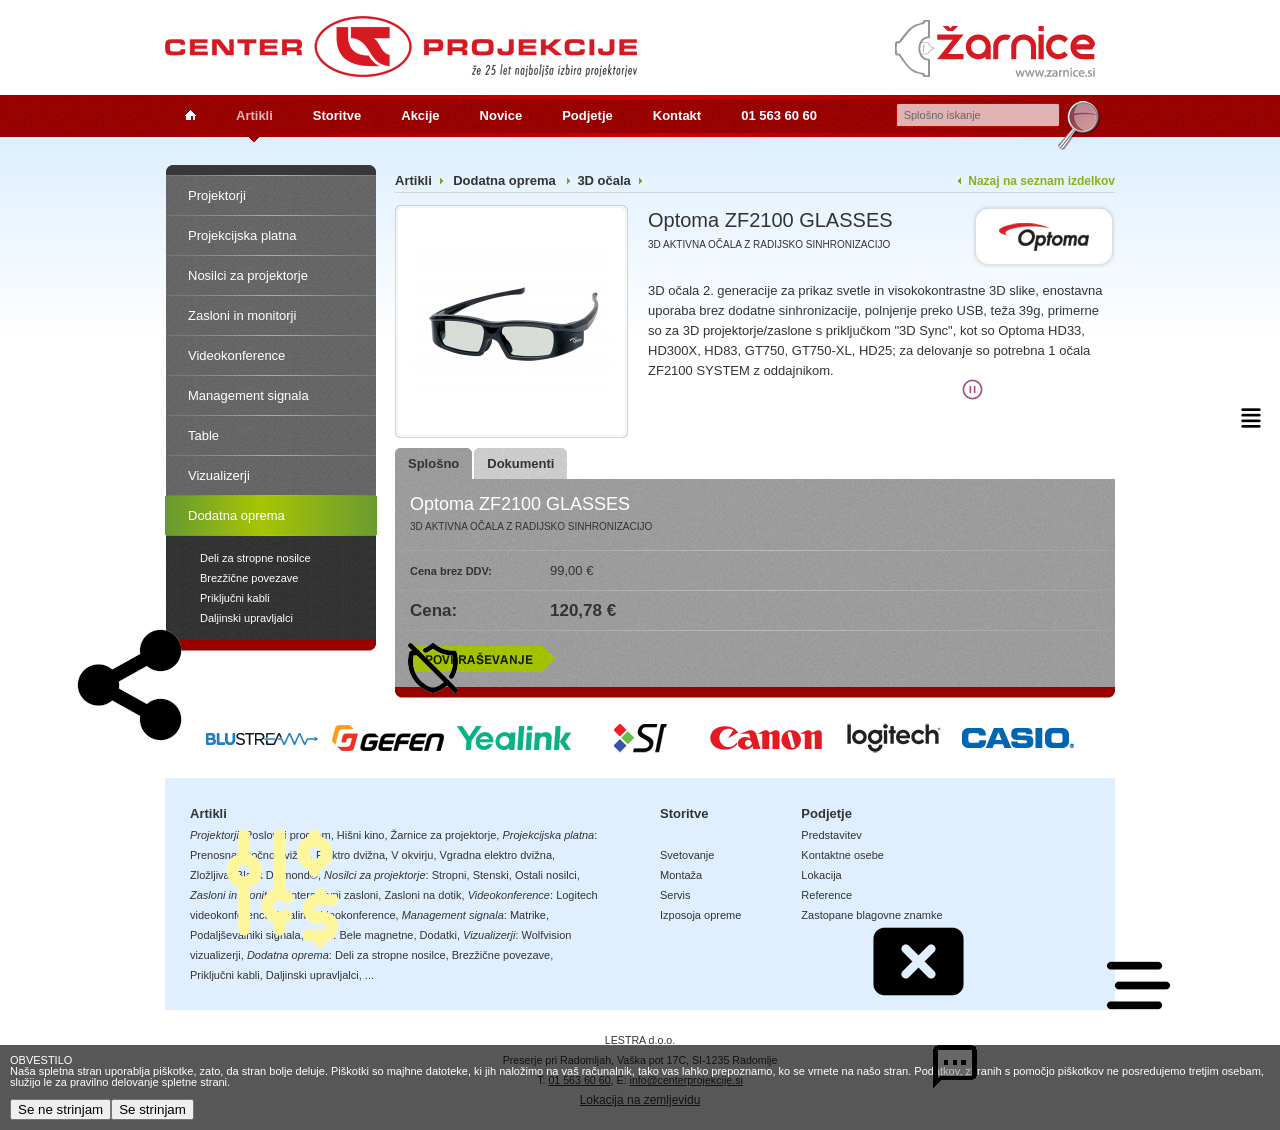 This screenshot has width=1280, height=1130. I want to click on close or dismiss a dialog box, so click(918, 961).